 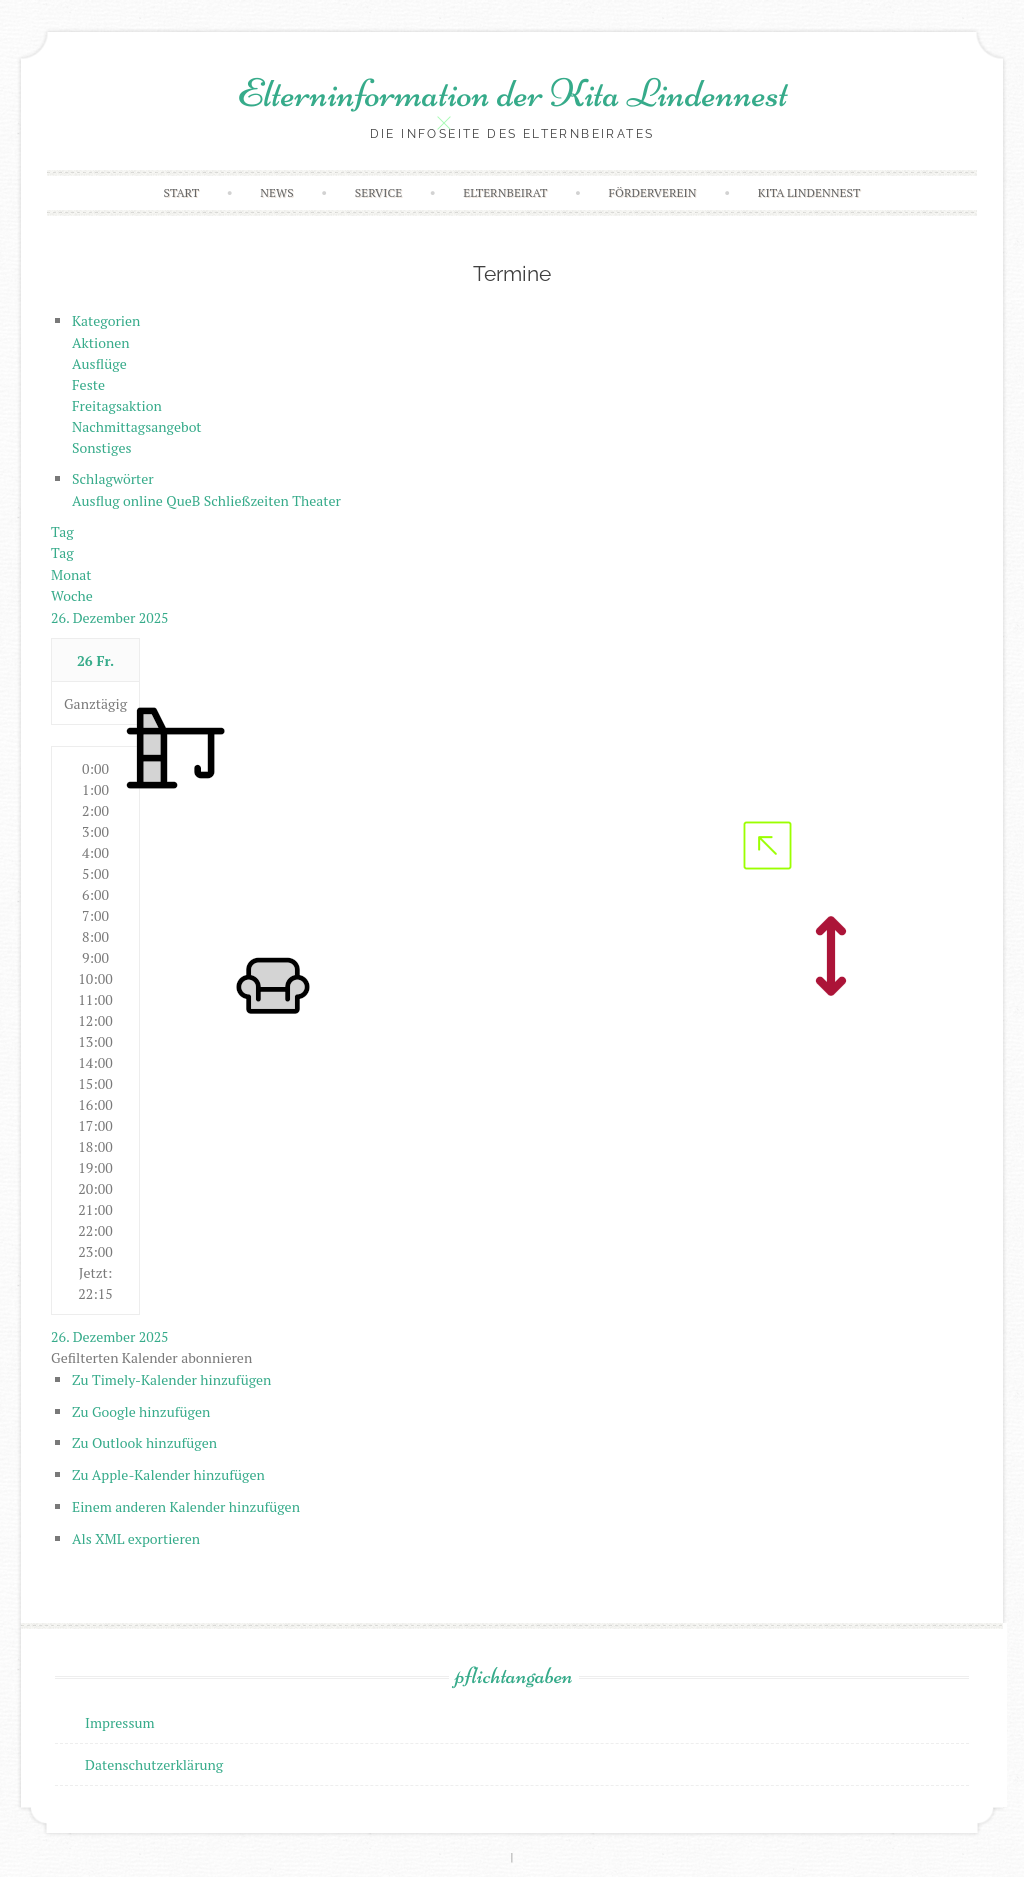 I want to click on adjust height or vertical size, so click(x=831, y=956).